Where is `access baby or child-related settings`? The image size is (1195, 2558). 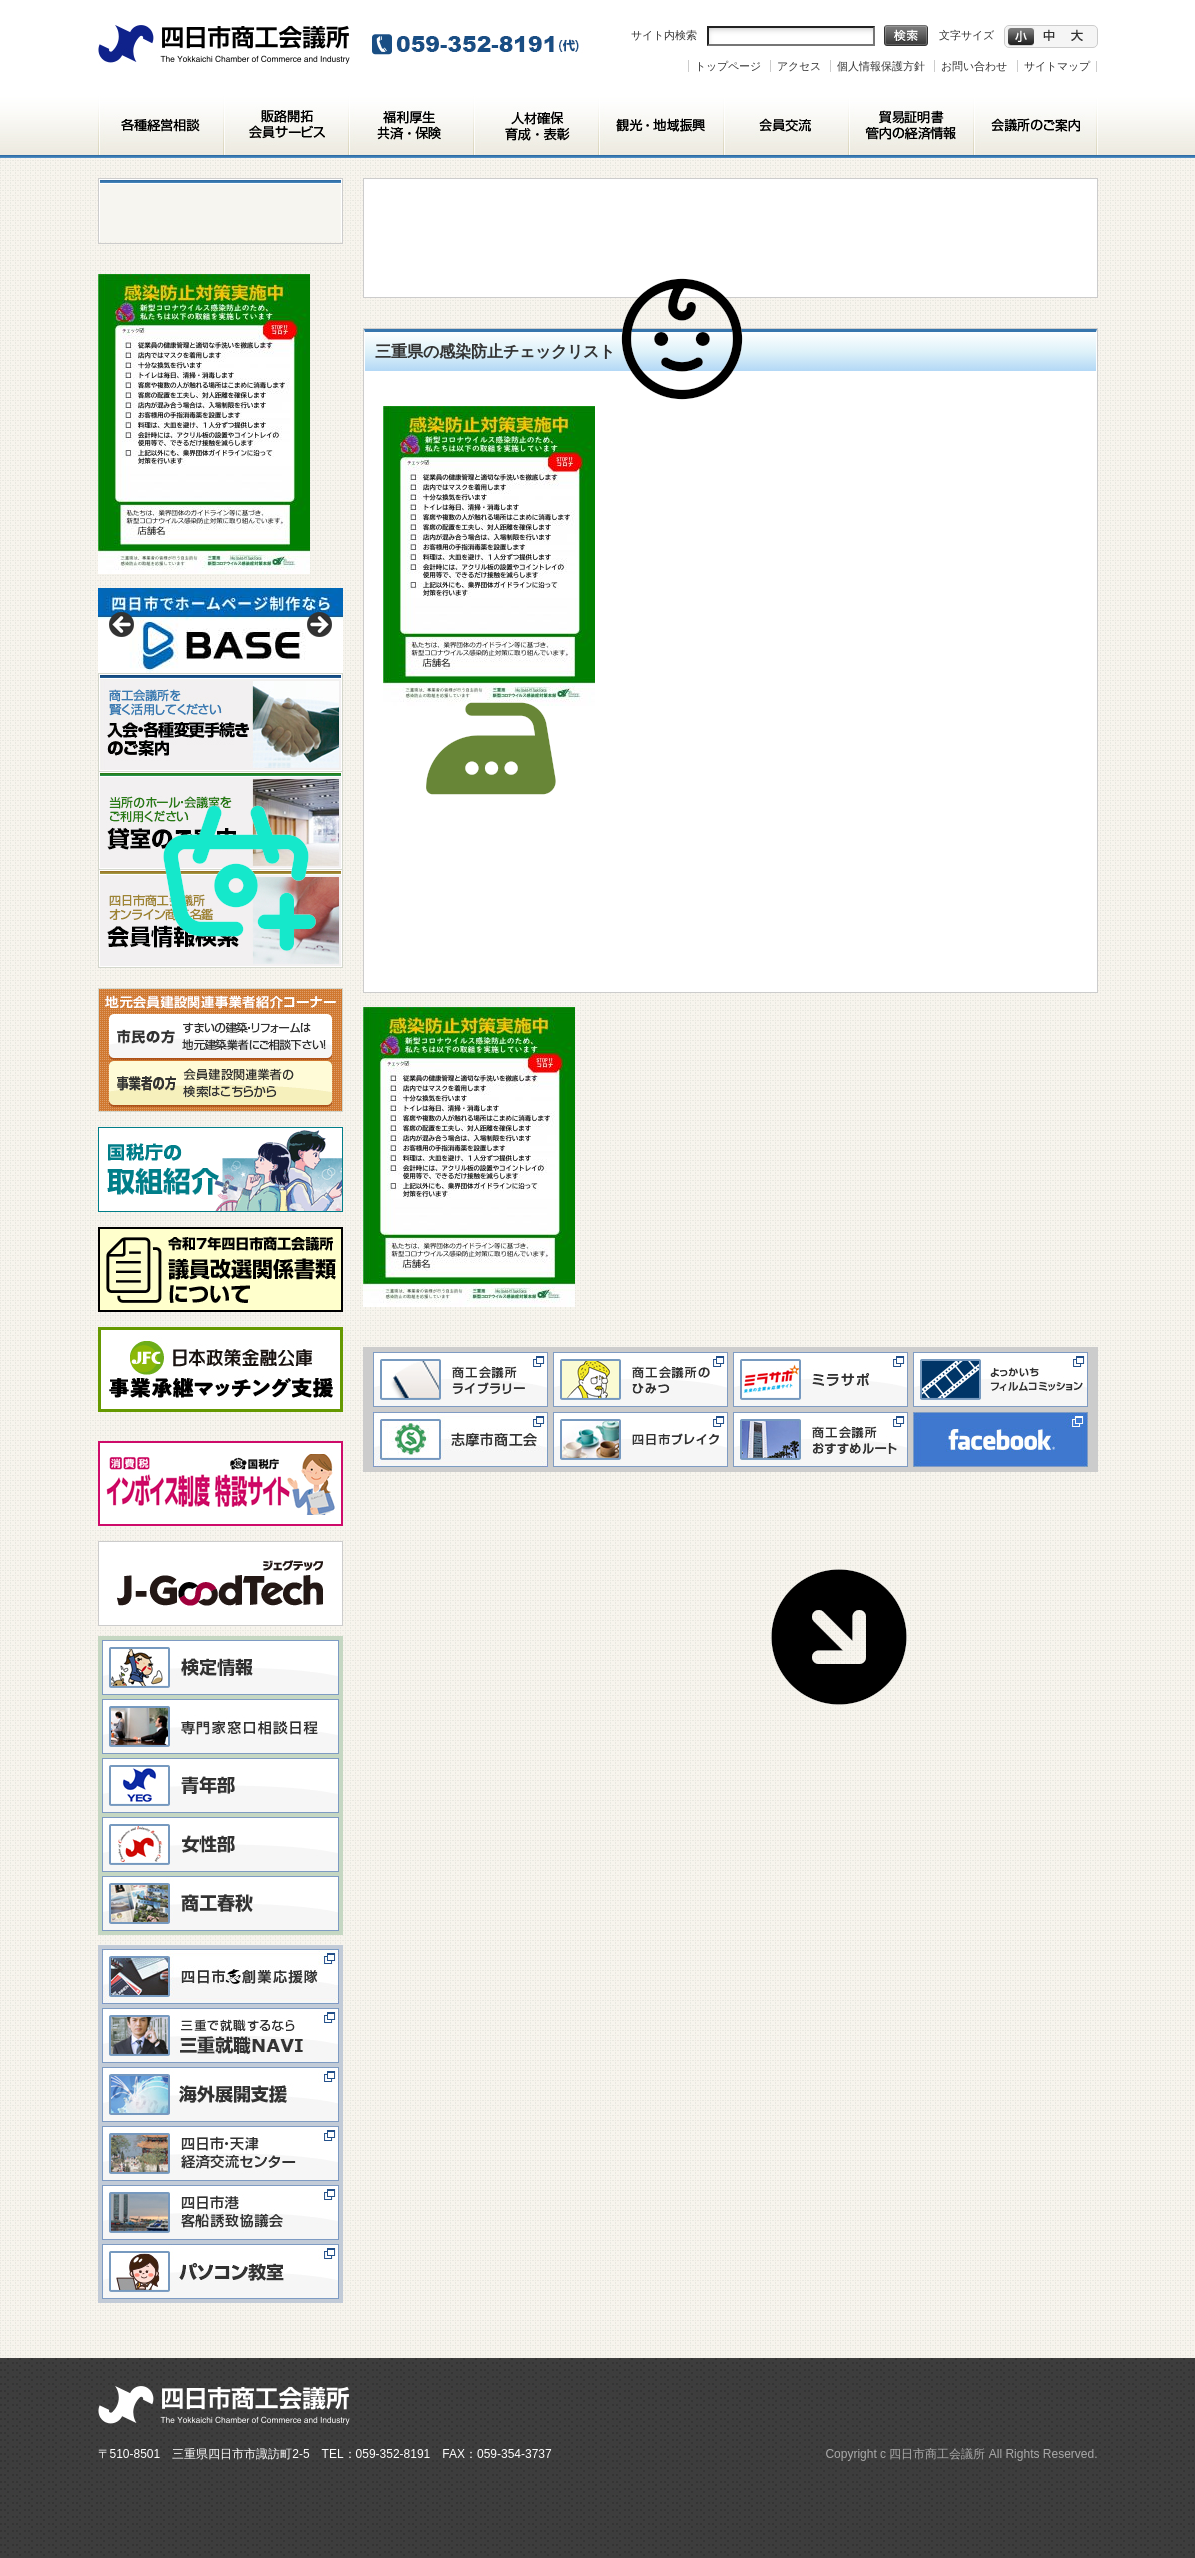
access baby or child-related settings is located at coordinates (682, 339).